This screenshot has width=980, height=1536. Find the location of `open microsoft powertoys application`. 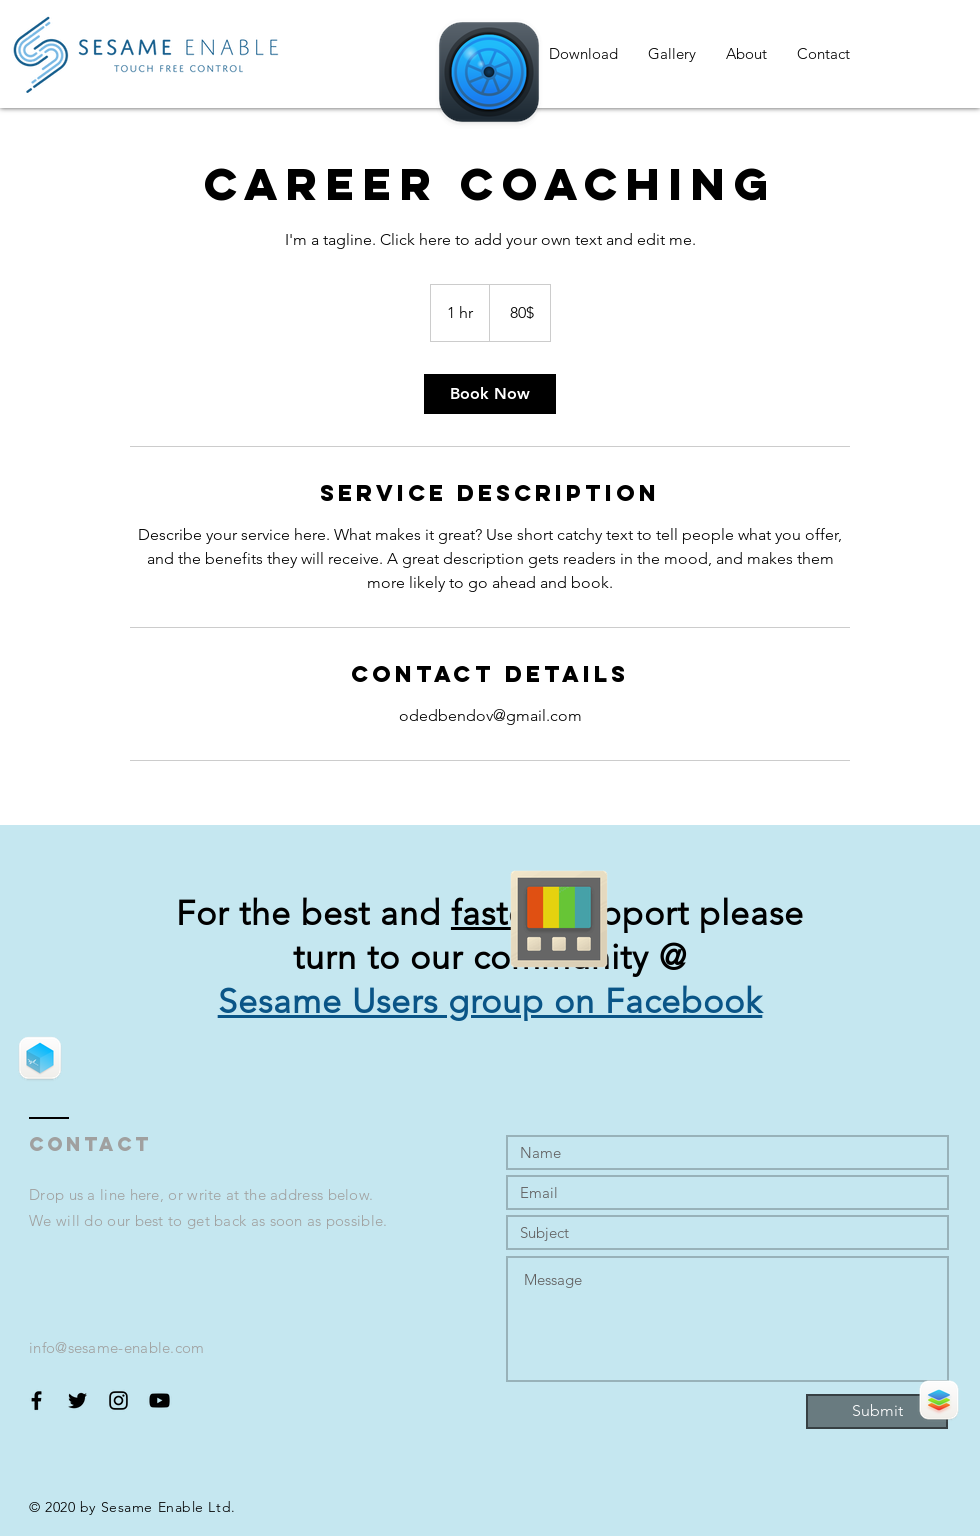

open microsoft powertoys application is located at coordinates (559, 919).